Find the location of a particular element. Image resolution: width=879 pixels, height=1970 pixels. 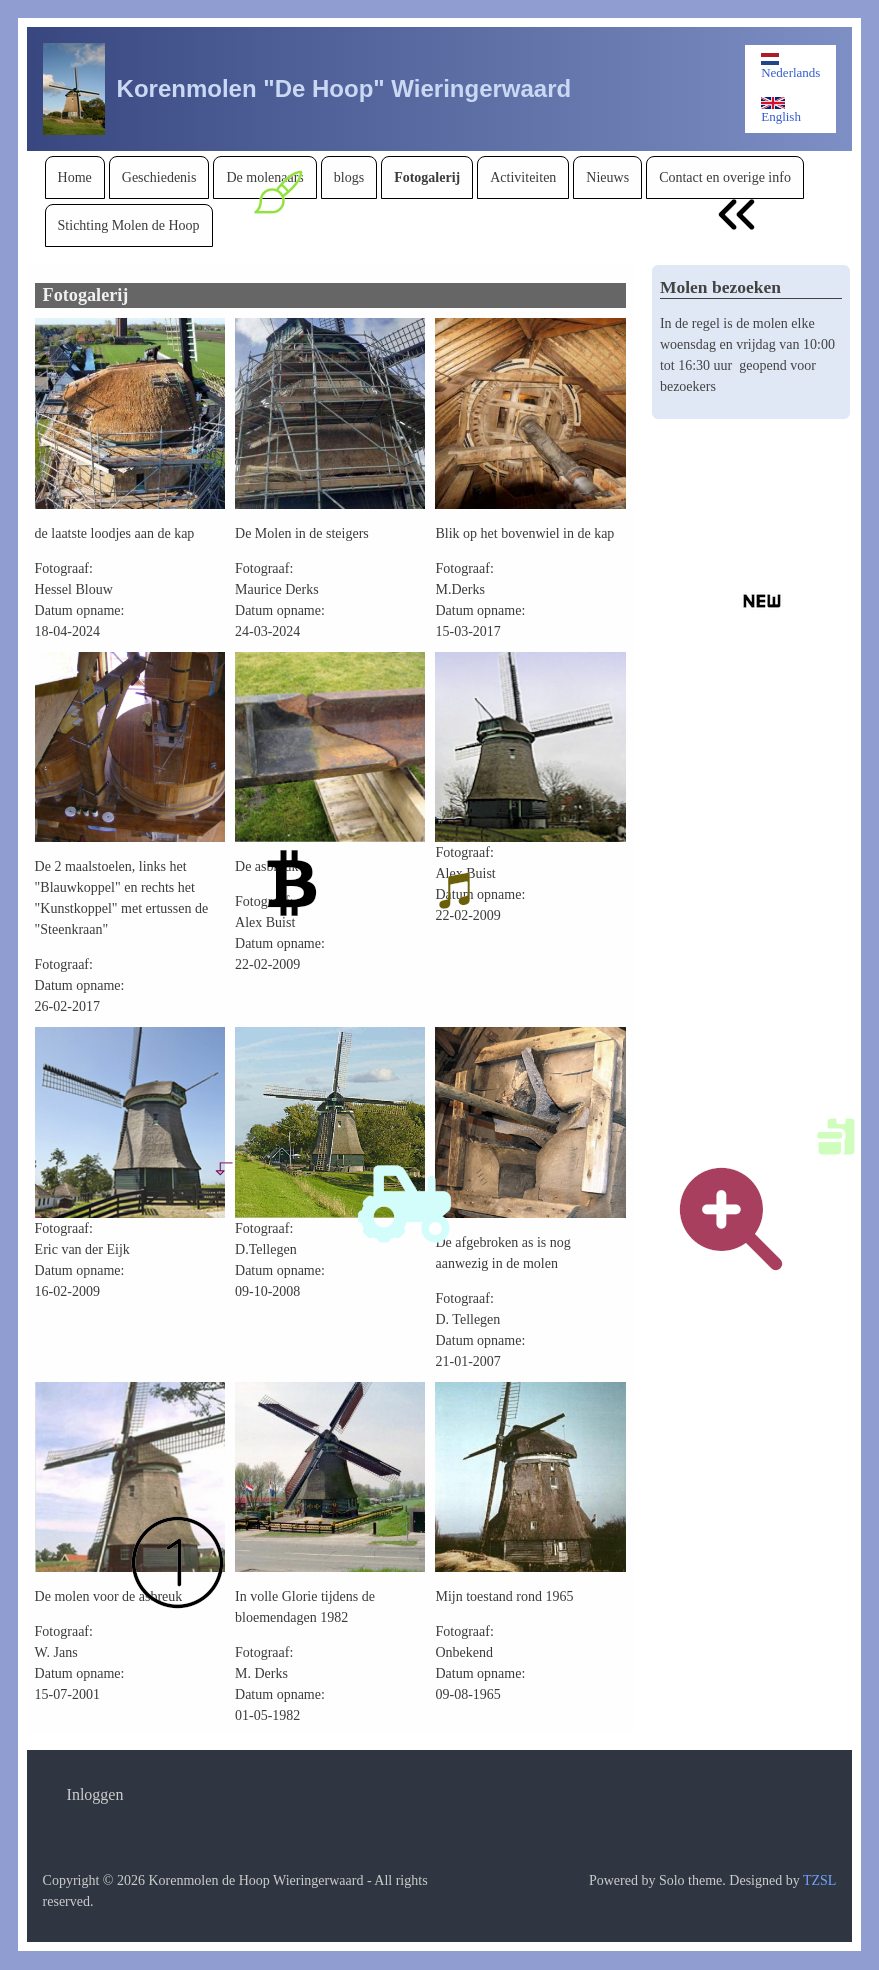

indicates the first step in a sequence or process is located at coordinates (177, 1562).